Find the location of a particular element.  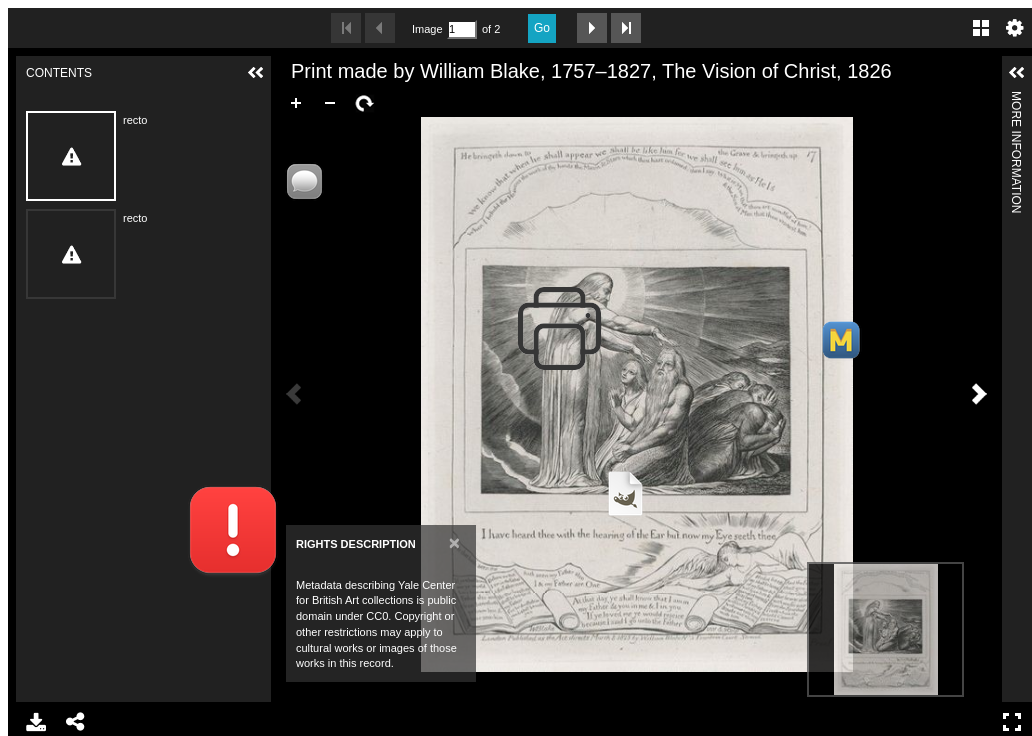

open a compressed GIMP project file is located at coordinates (625, 494).